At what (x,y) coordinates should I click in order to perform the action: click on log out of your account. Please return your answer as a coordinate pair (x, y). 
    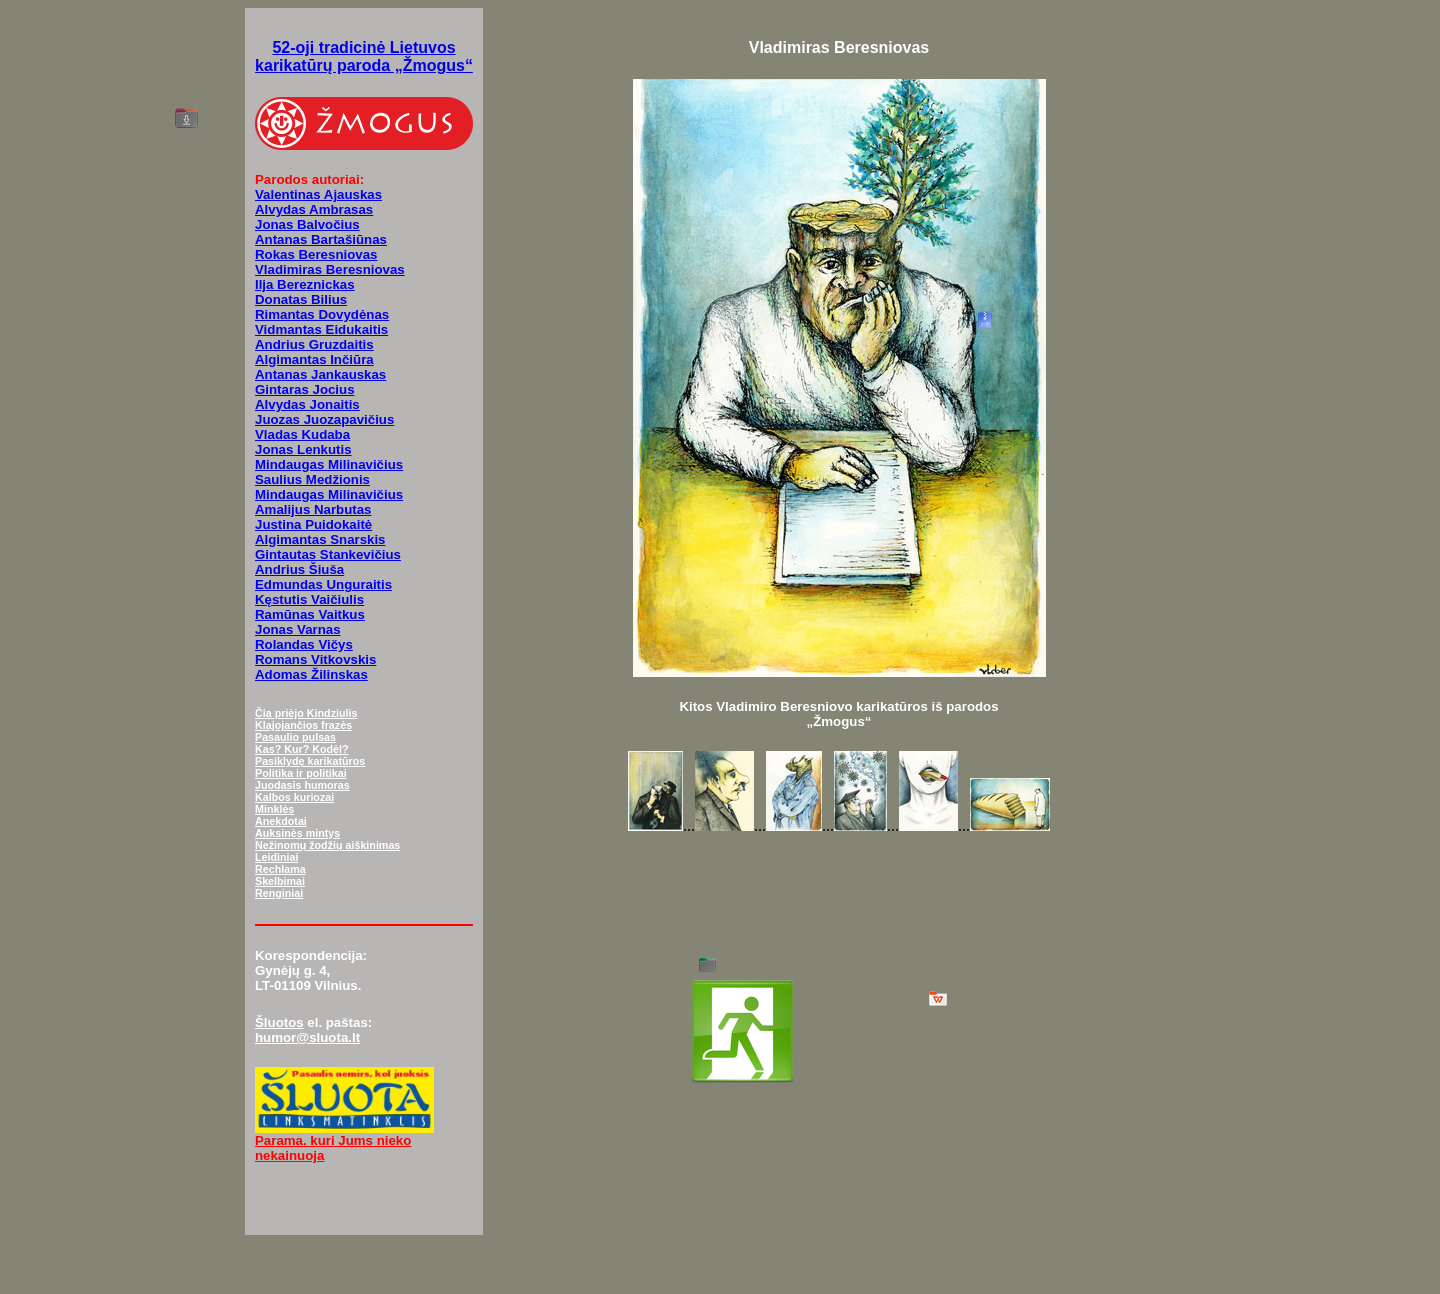
    Looking at the image, I should click on (742, 1033).